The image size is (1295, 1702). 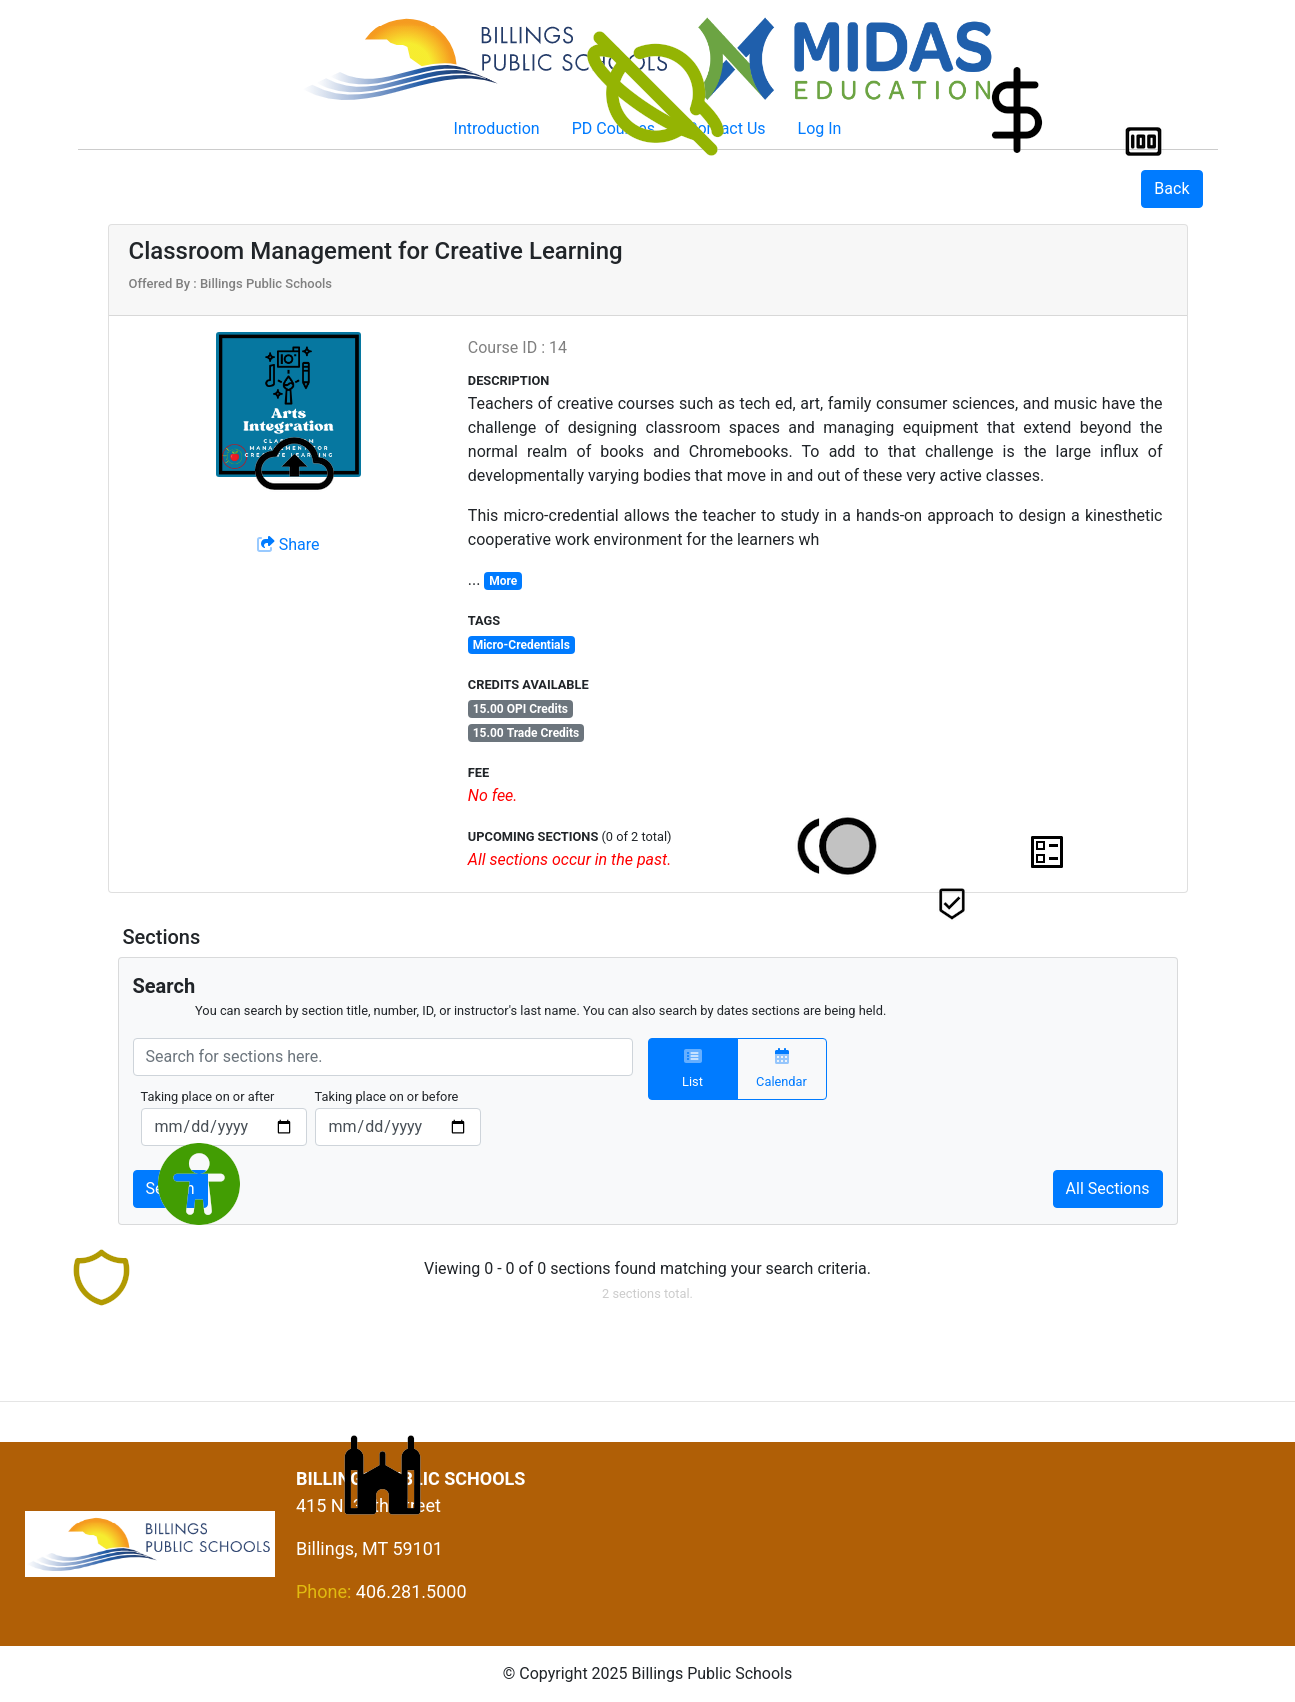 What do you see at coordinates (655, 93) in the screenshot?
I see `disable global or worldwide access` at bounding box center [655, 93].